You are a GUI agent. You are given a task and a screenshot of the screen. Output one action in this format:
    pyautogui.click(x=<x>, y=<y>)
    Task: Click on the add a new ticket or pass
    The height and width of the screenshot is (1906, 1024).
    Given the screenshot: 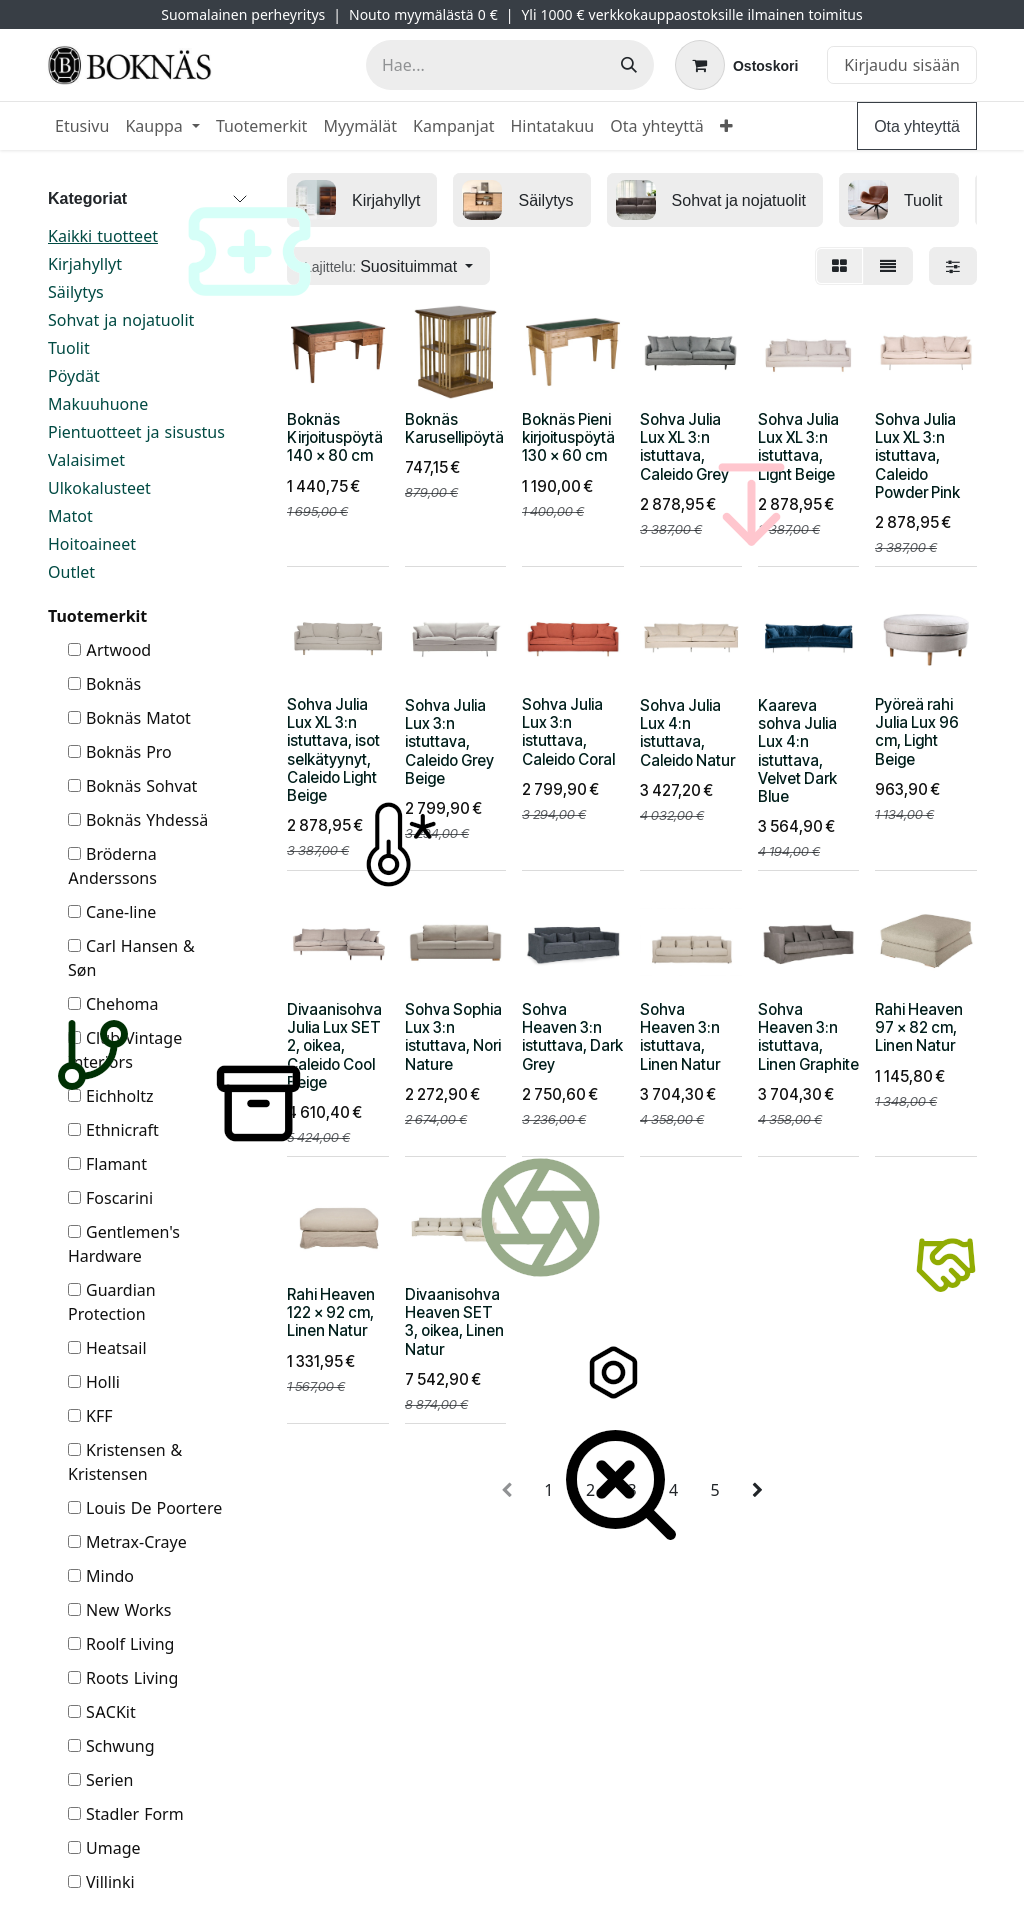 What is the action you would take?
    pyautogui.click(x=249, y=251)
    